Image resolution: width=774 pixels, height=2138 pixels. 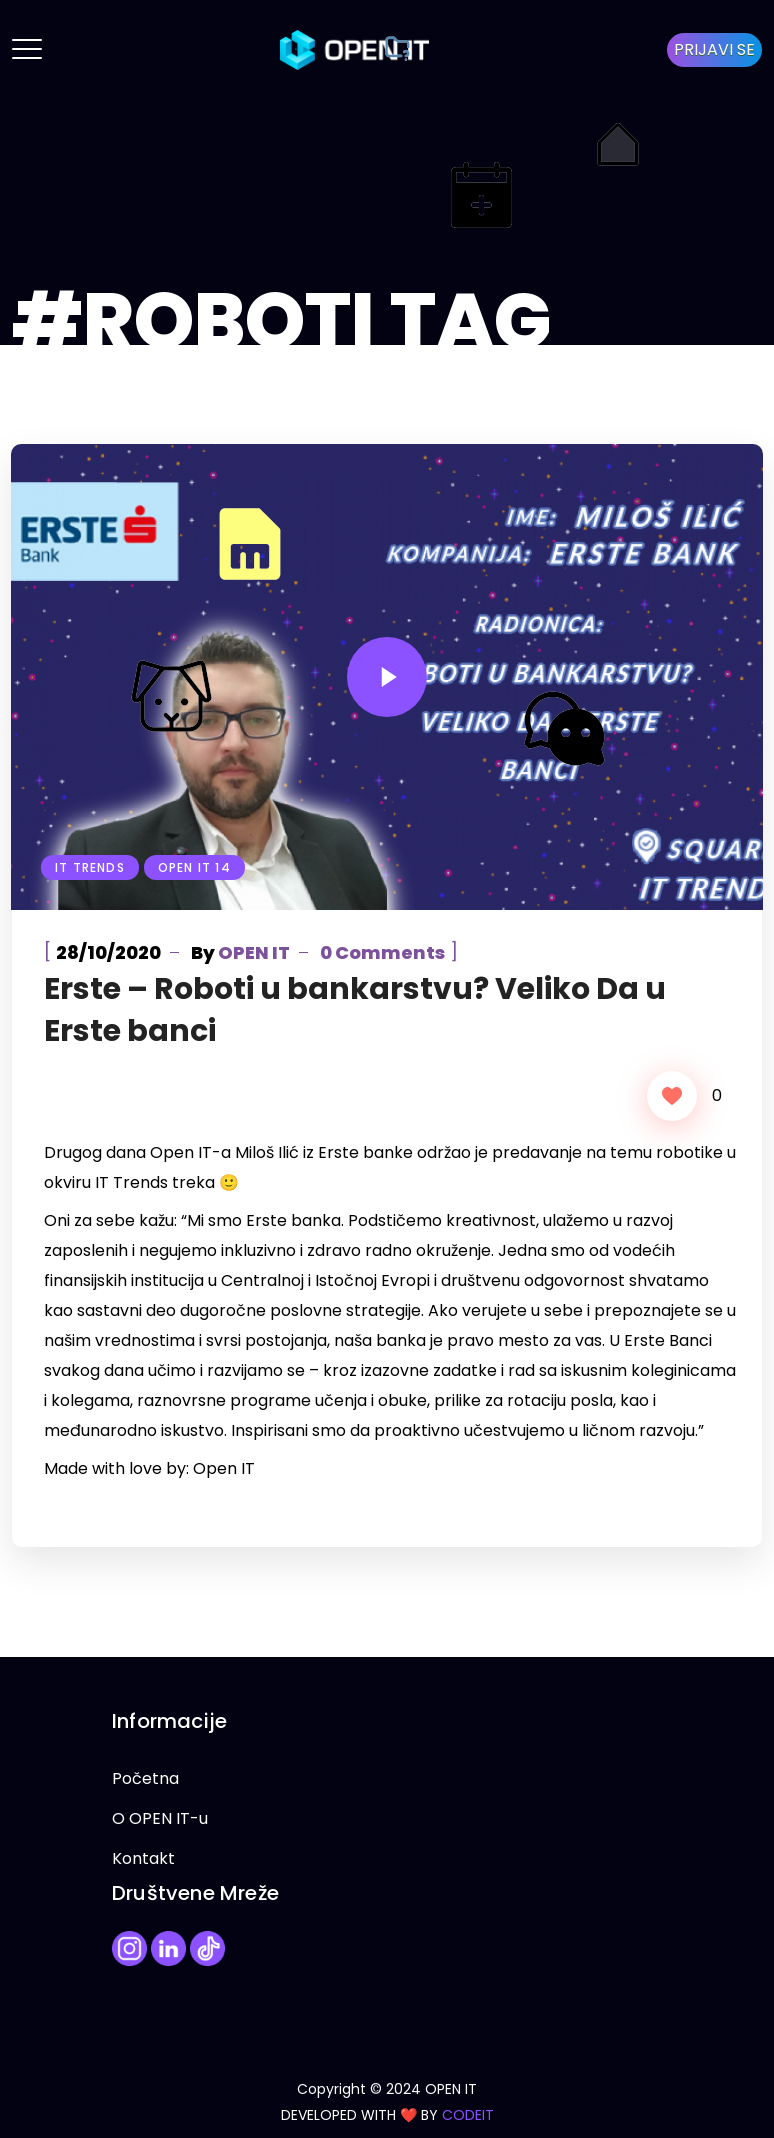 What do you see at coordinates (250, 544) in the screenshot?
I see `manage sim card settings` at bounding box center [250, 544].